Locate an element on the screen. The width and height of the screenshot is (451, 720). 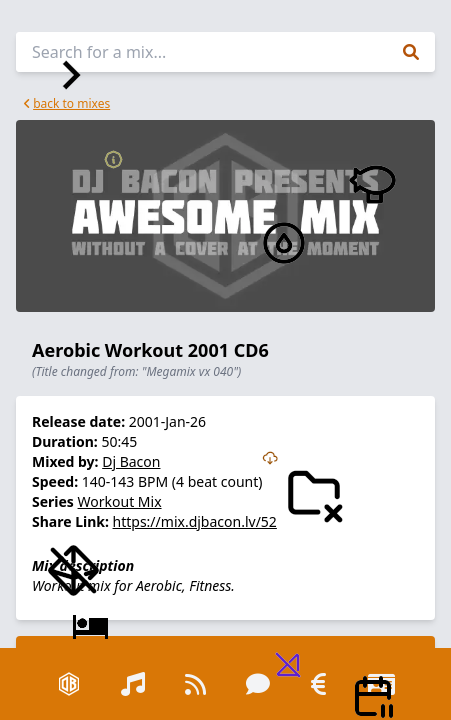
find nearby hotels or accommodations is located at coordinates (90, 626).